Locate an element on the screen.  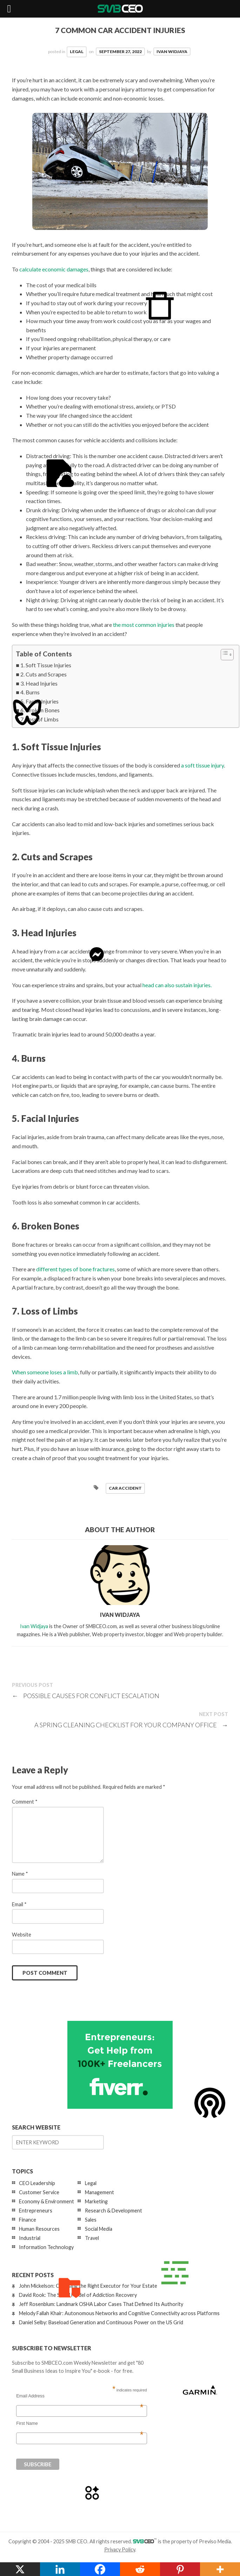
garmin app or service branding is located at coordinates (200, 2390).